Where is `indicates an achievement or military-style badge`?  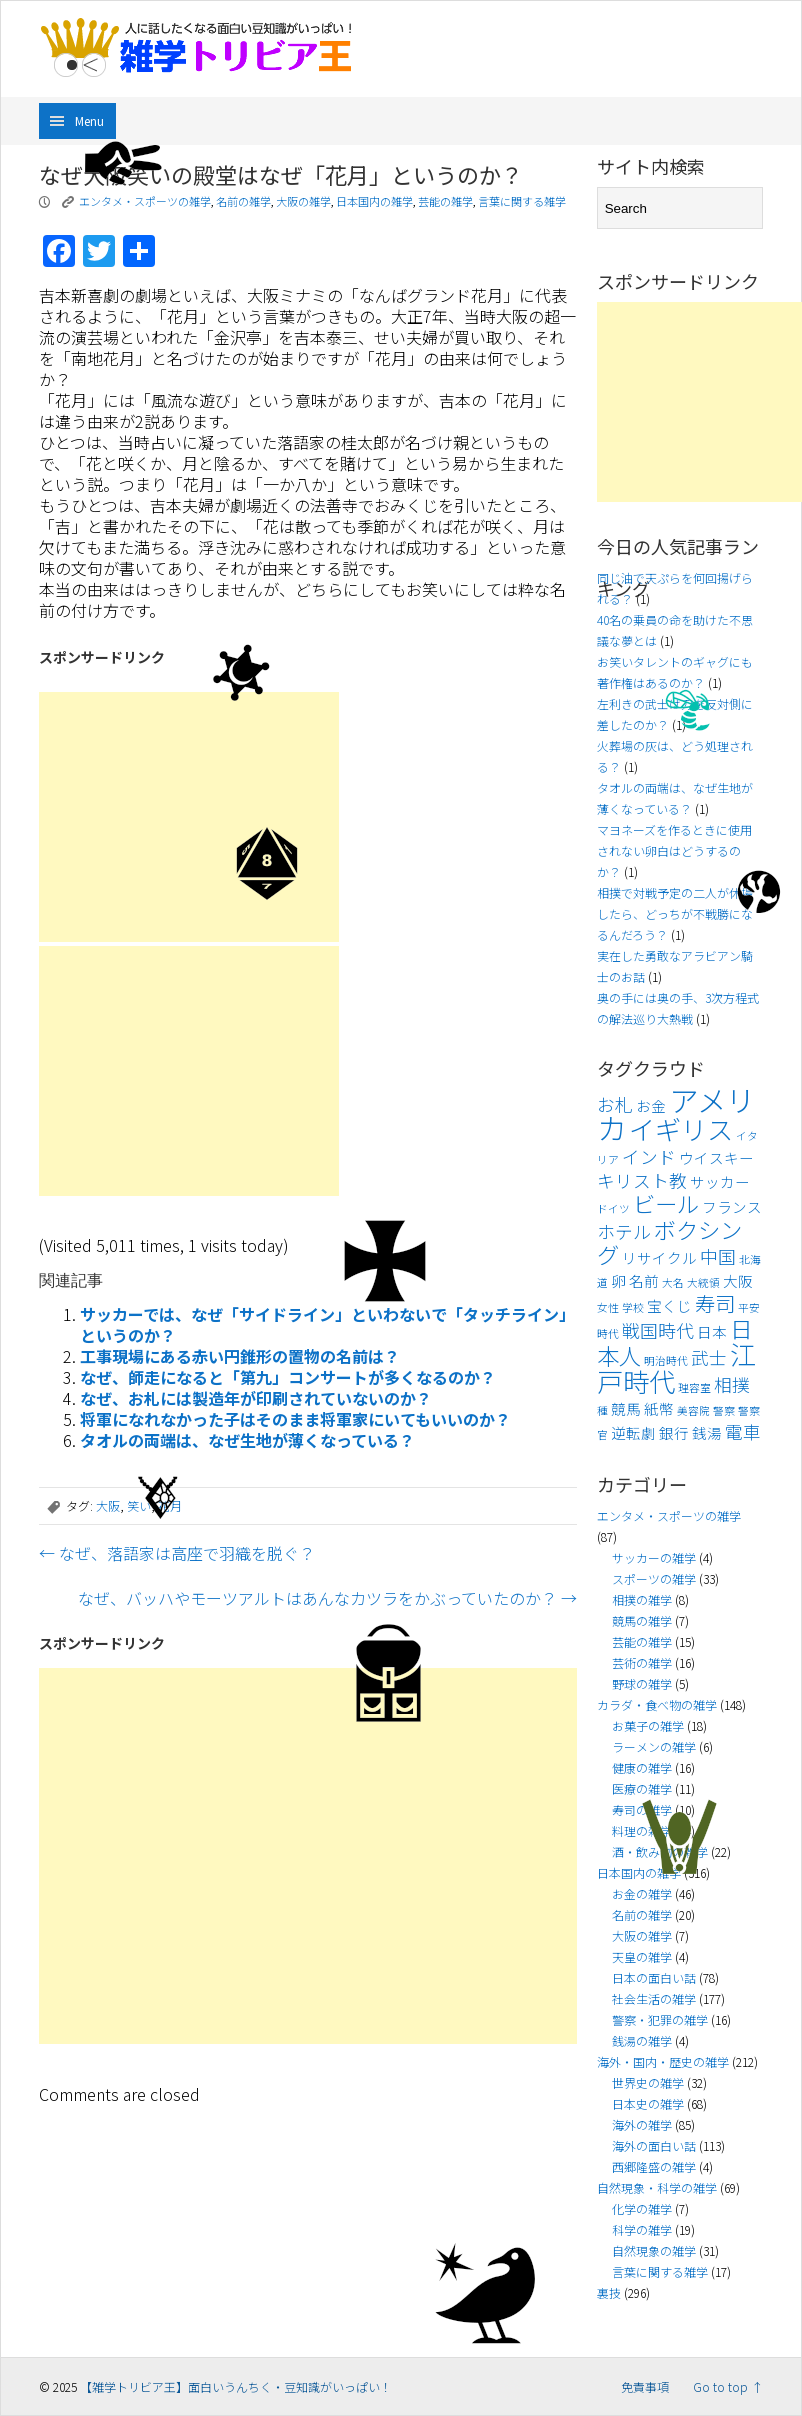 indicates an achievement or military-style badge is located at coordinates (385, 1261).